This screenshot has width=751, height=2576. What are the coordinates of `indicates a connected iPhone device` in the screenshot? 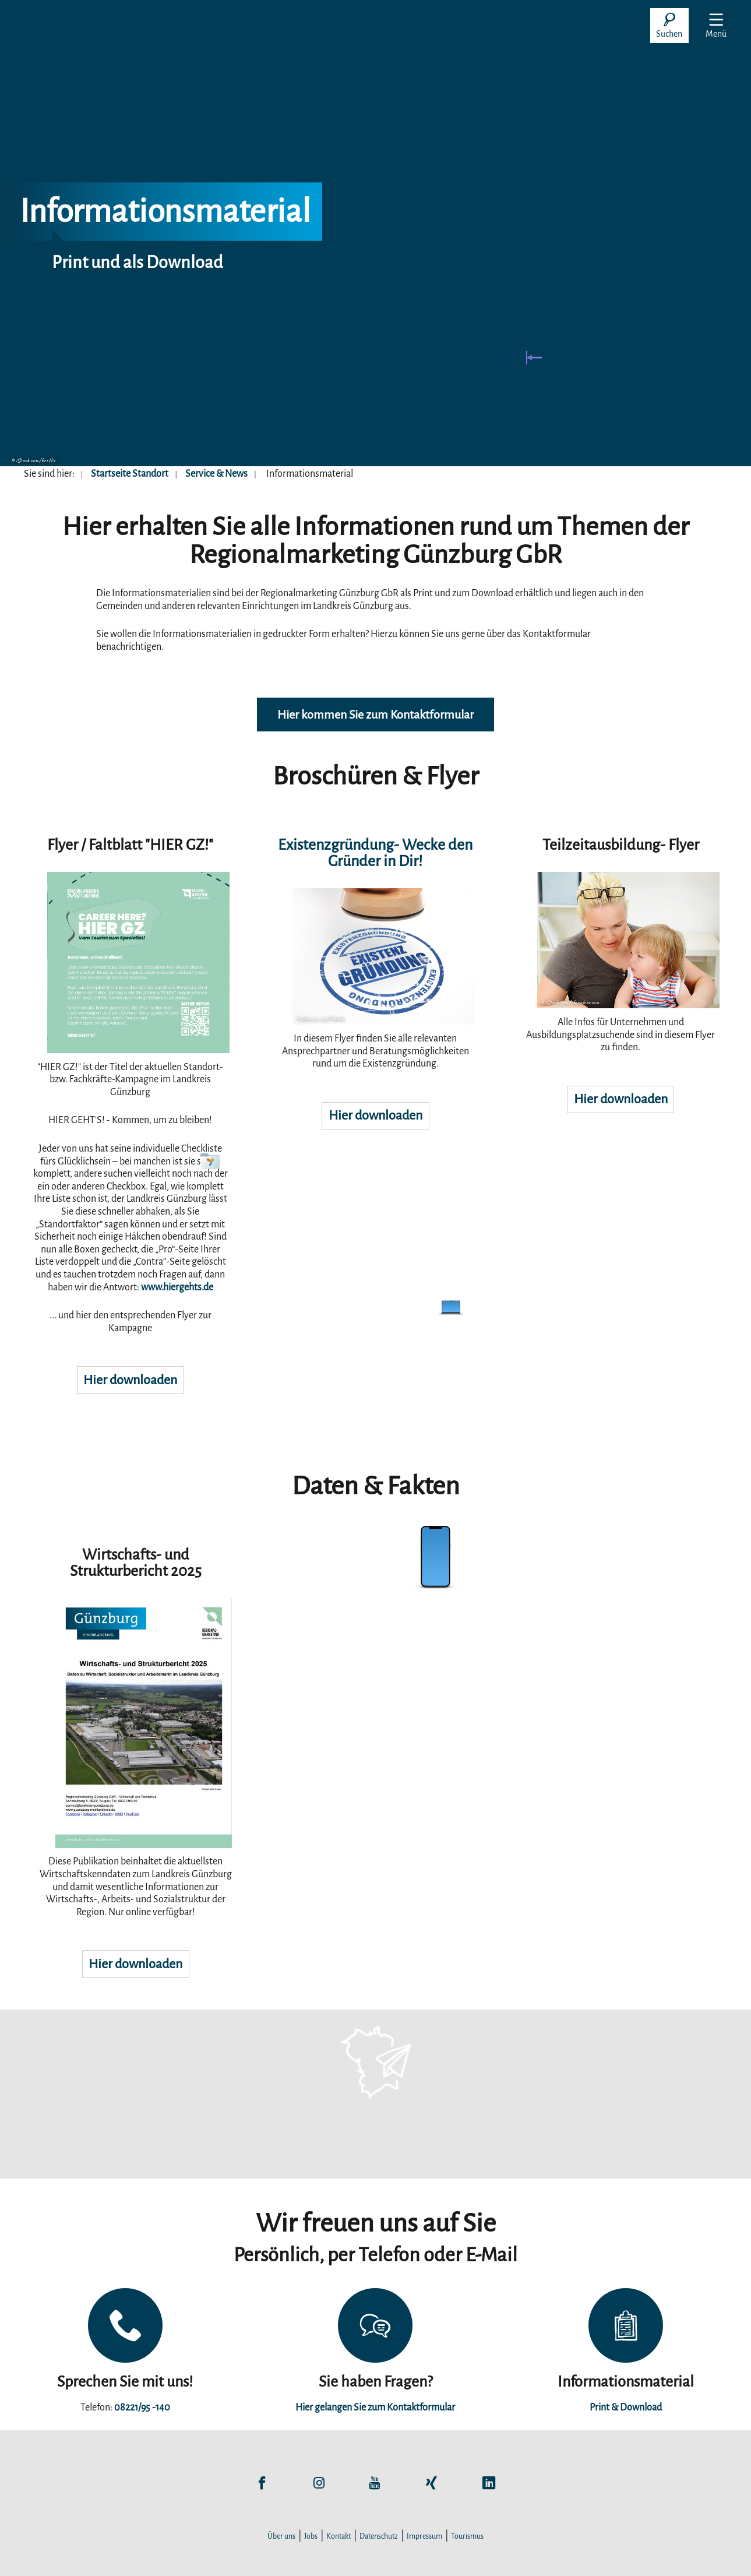 It's located at (435, 1557).